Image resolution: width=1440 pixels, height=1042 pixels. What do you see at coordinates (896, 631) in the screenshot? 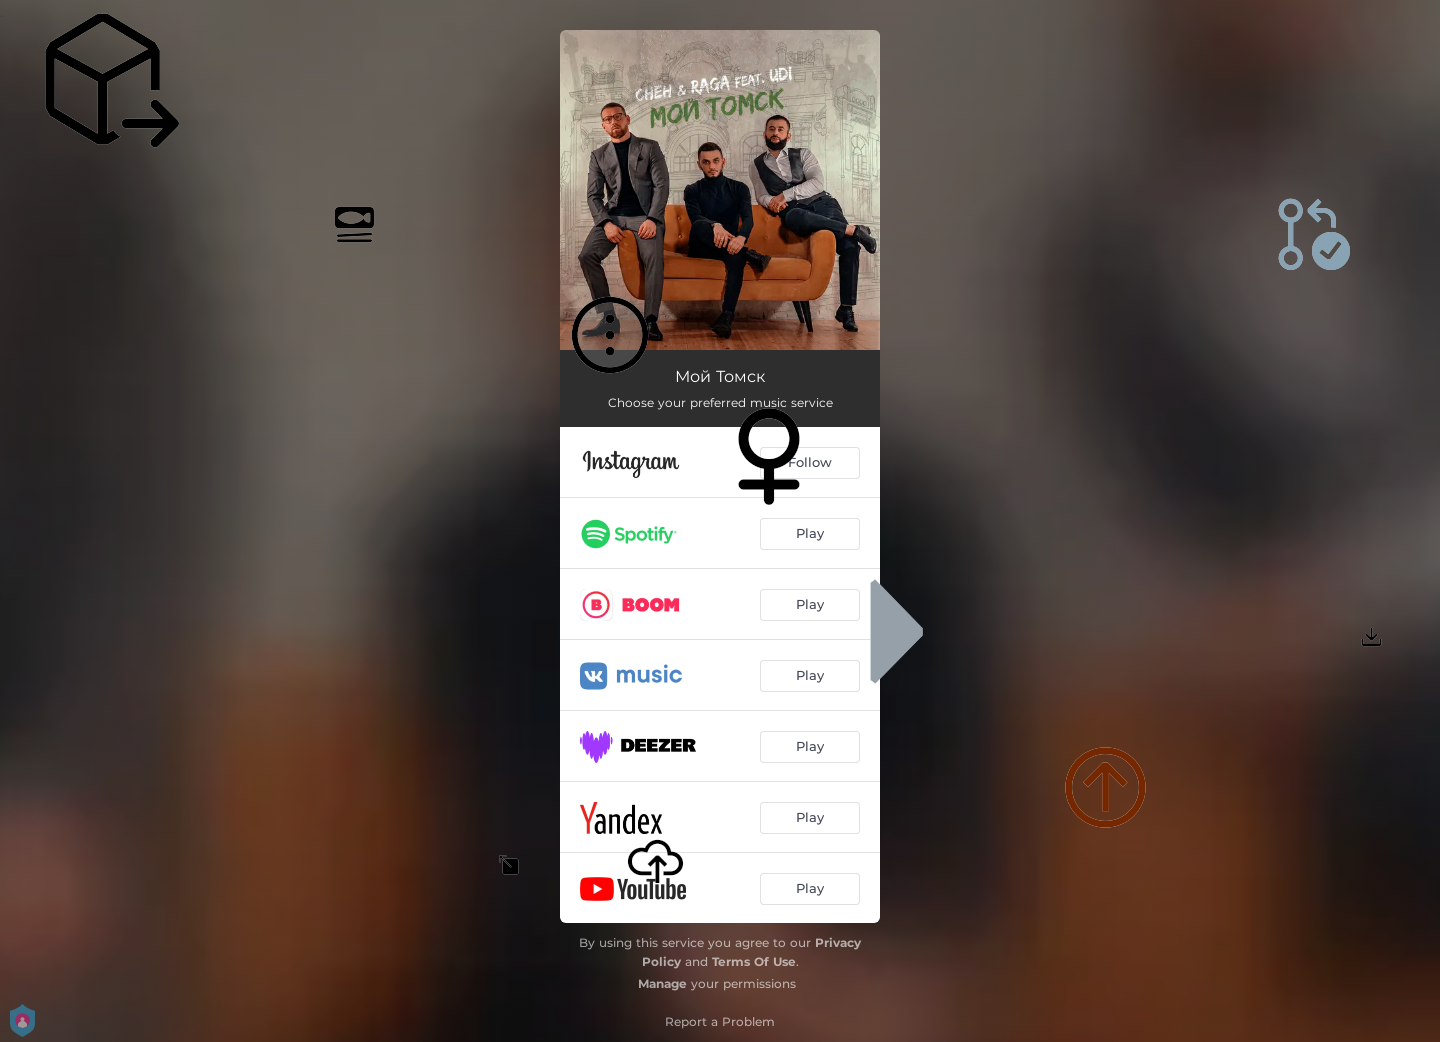
I see `play media or start playback` at bounding box center [896, 631].